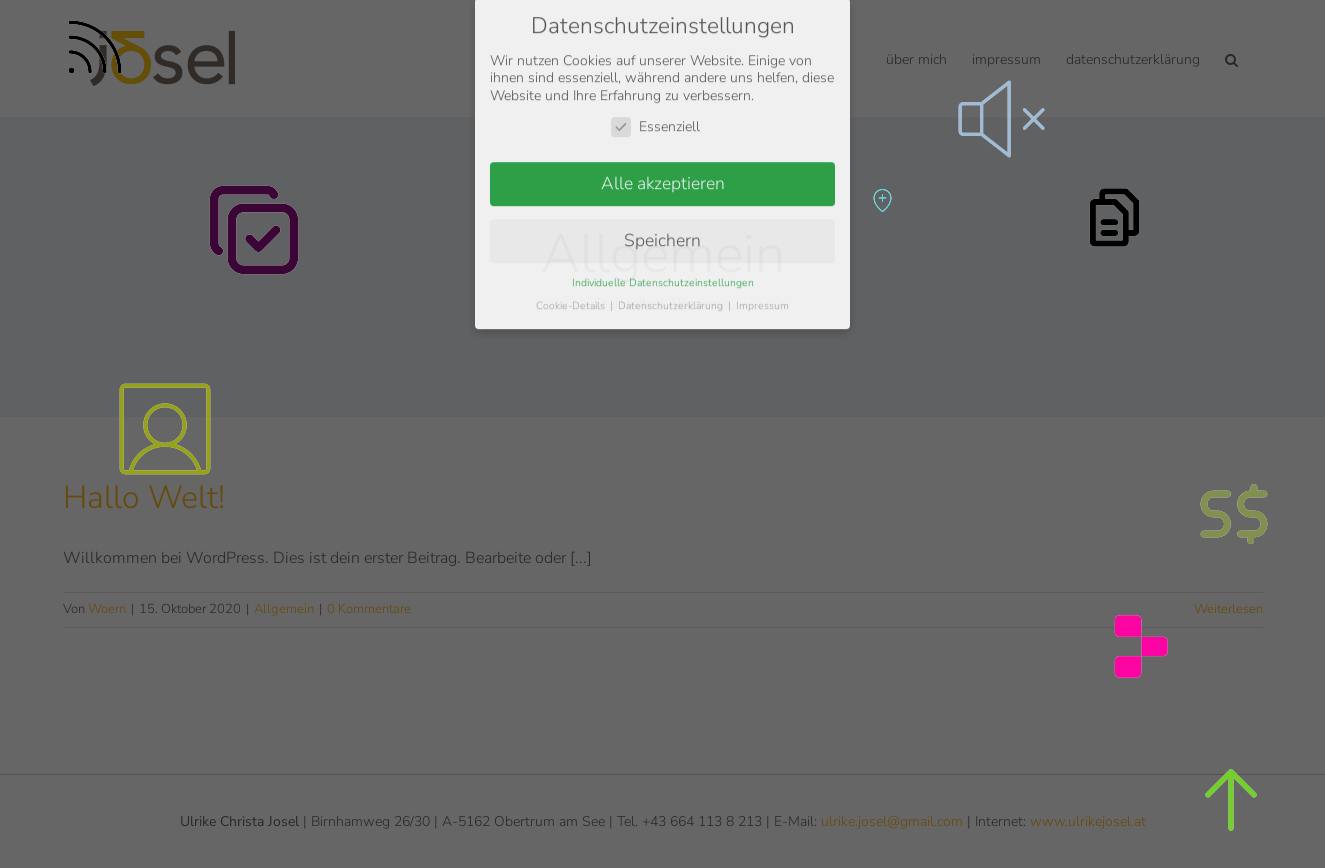 Image resolution: width=1325 pixels, height=868 pixels. What do you see at coordinates (1114, 218) in the screenshot?
I see `view all files` at bounding box center [1114, 218].